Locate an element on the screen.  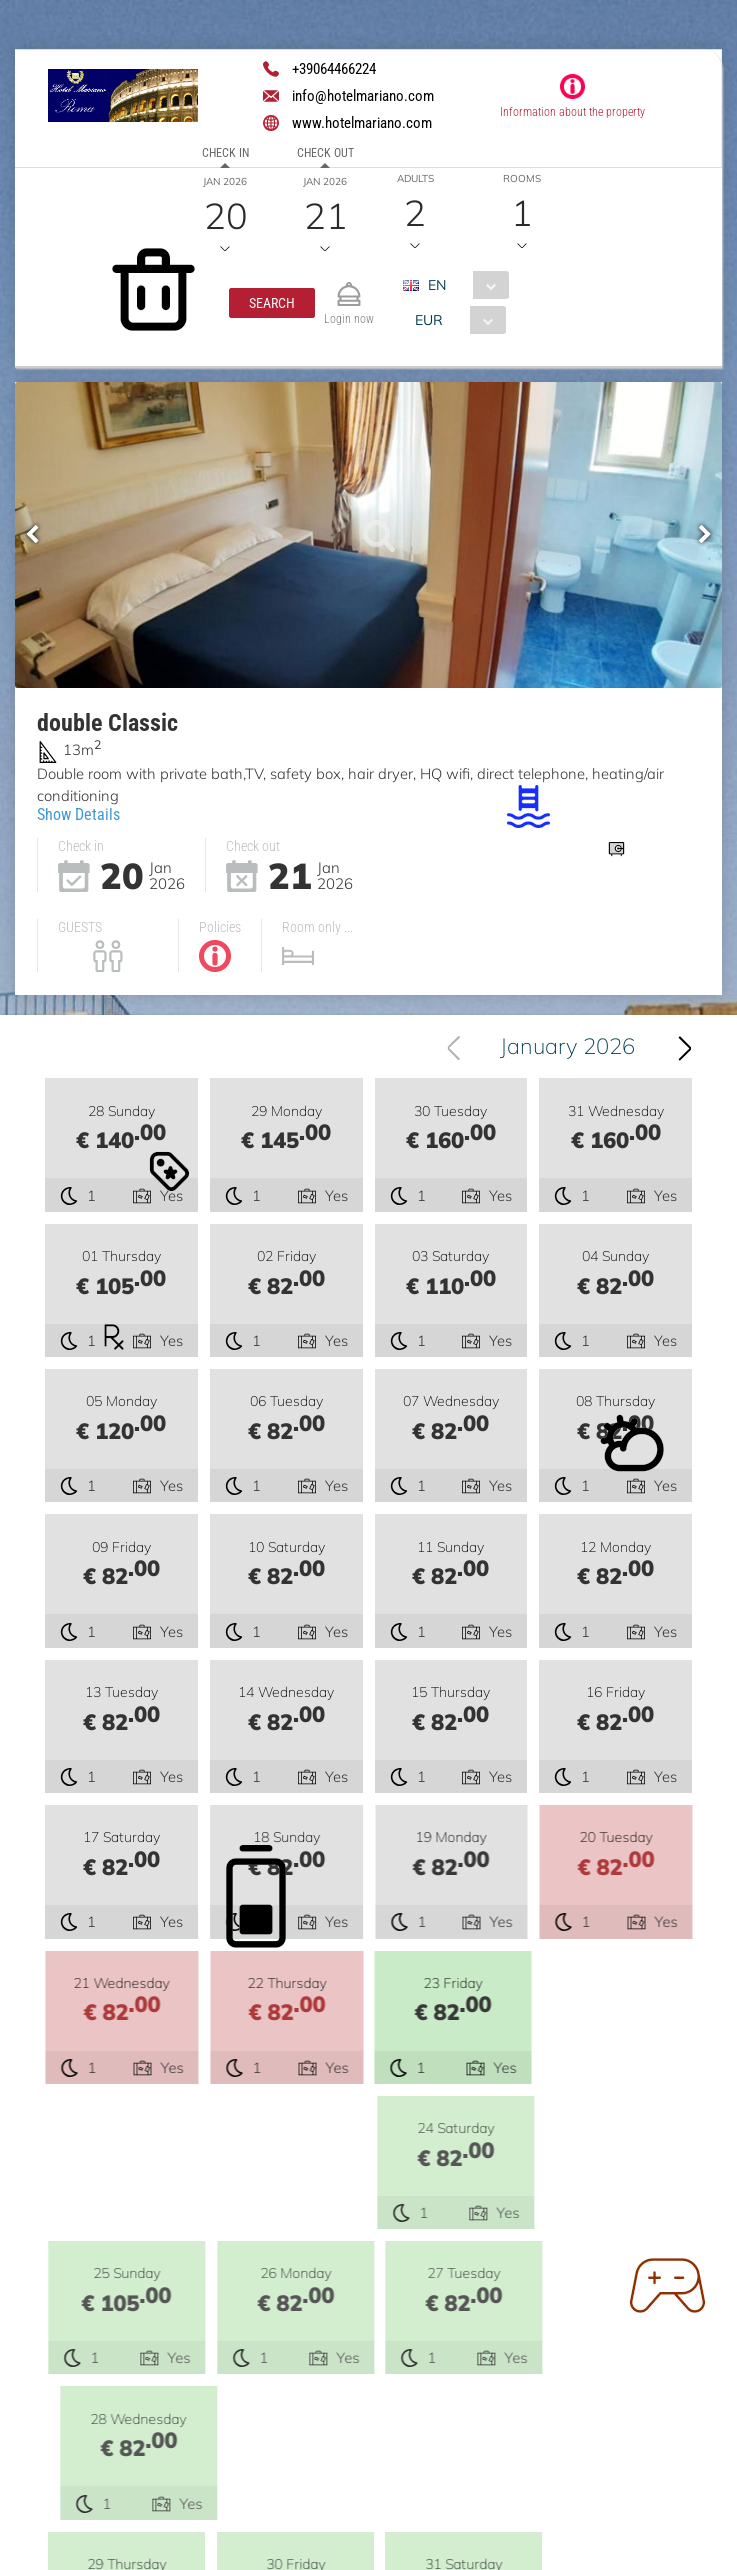
view prescription details is located at coordinates (113, 1337).